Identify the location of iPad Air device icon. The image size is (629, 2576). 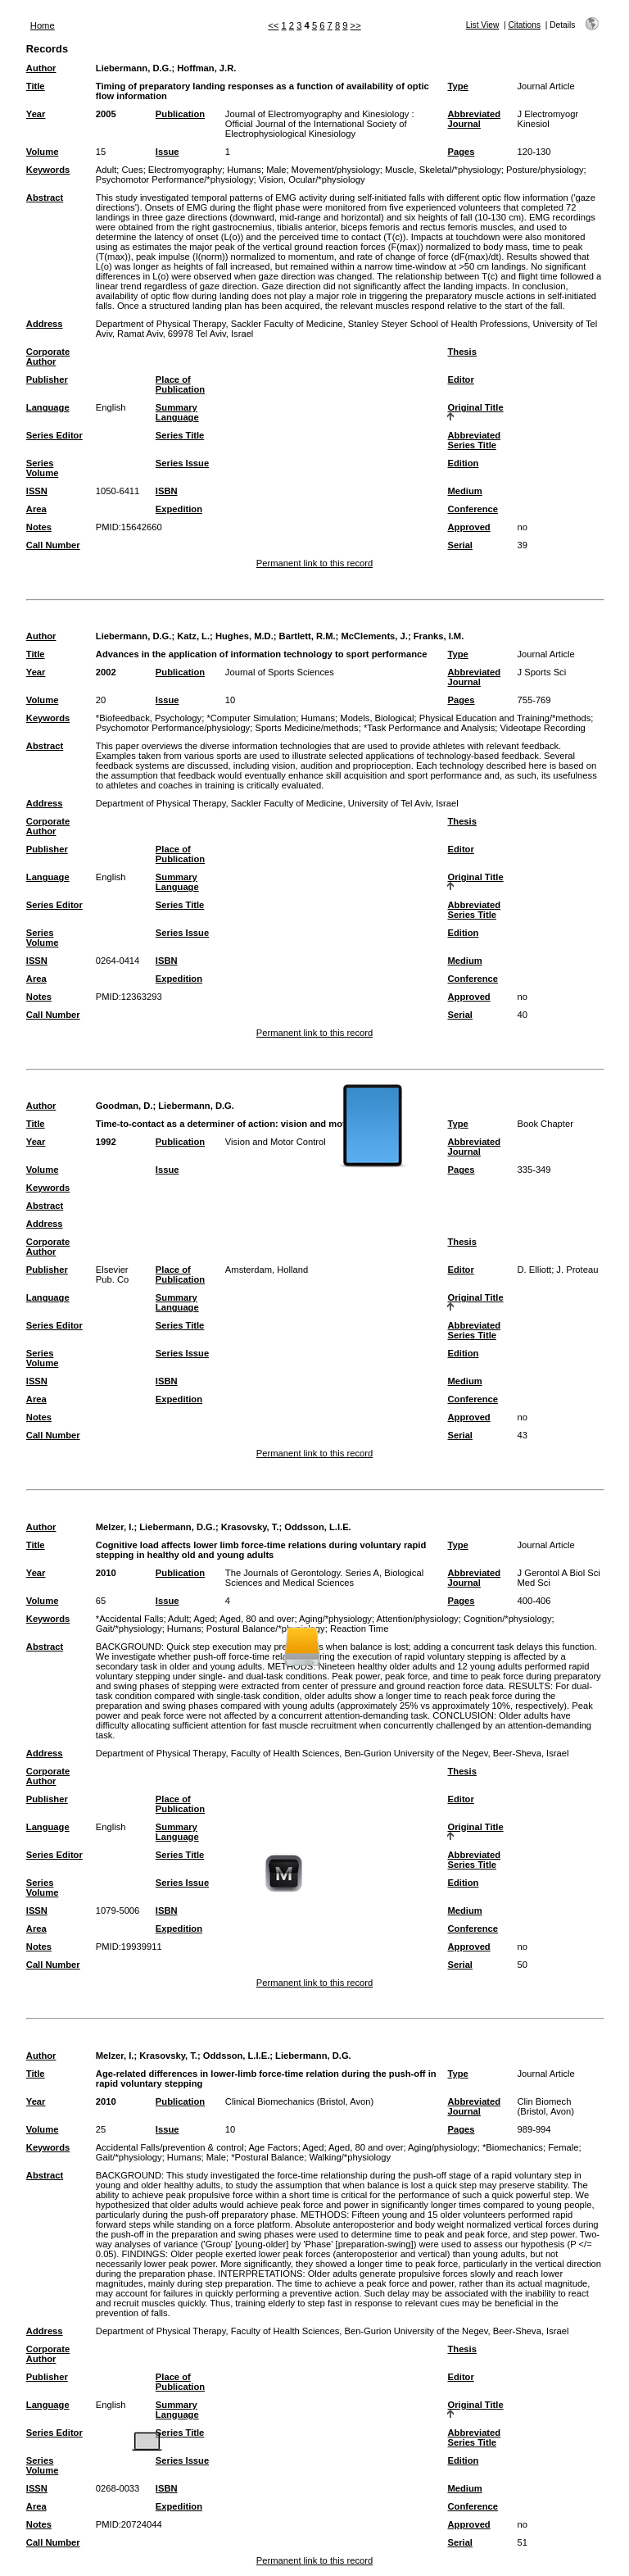
(373, 1126).